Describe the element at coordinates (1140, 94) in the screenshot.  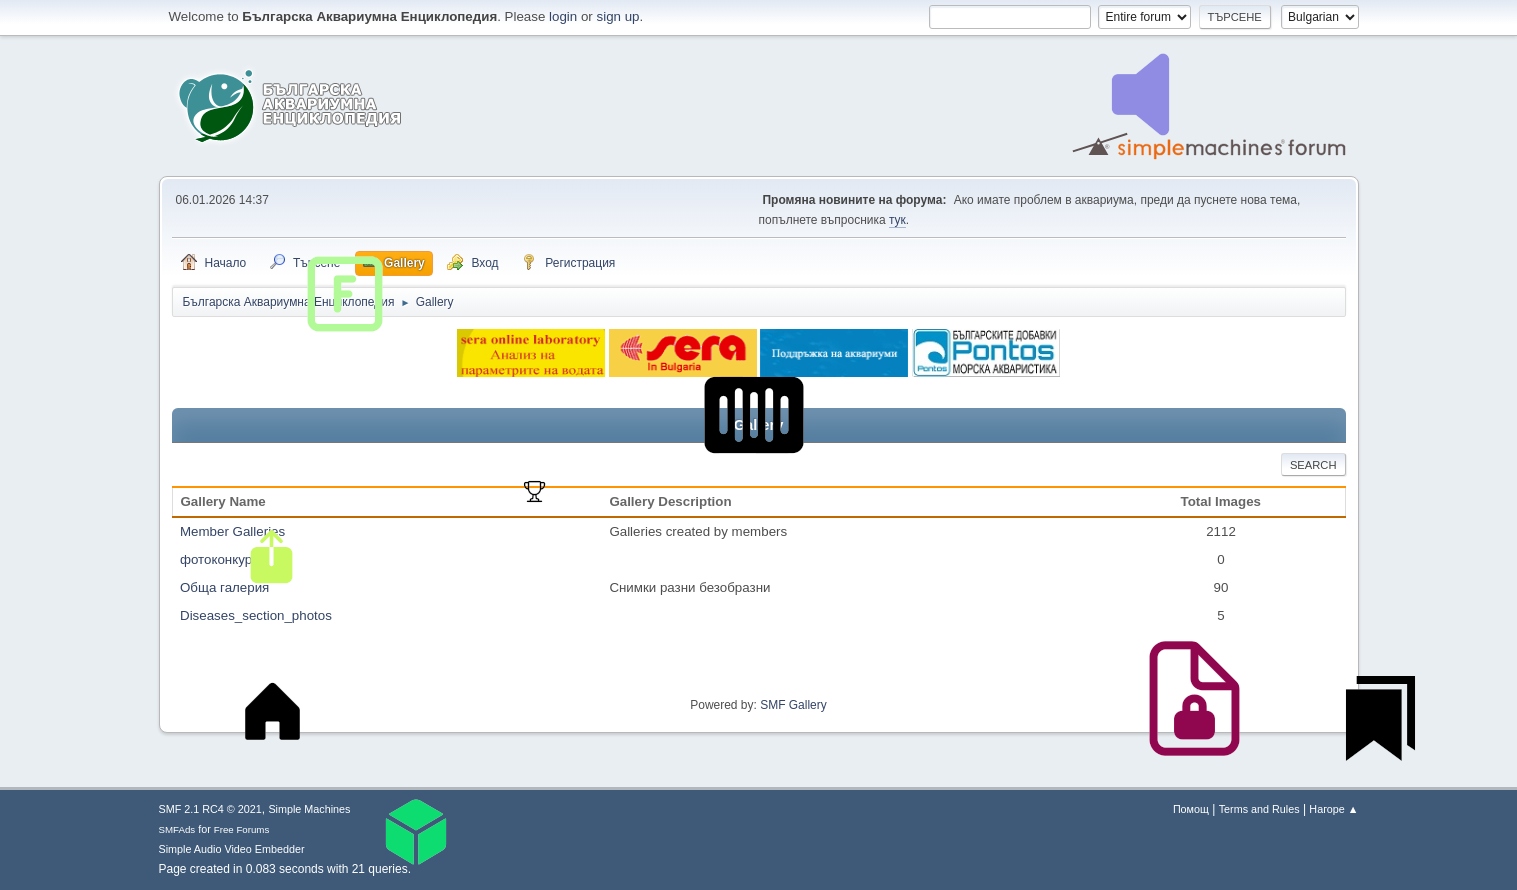
I see `mute audio or sound` at that location.